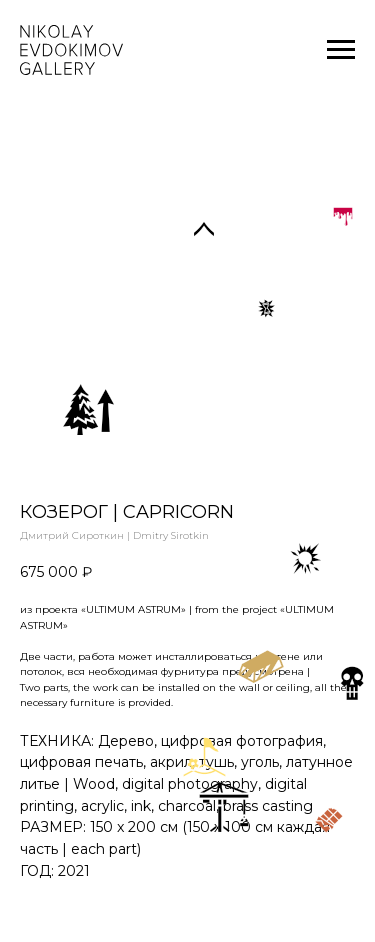  I want to click on indicates blood or gore content warning, so click(343, 217).